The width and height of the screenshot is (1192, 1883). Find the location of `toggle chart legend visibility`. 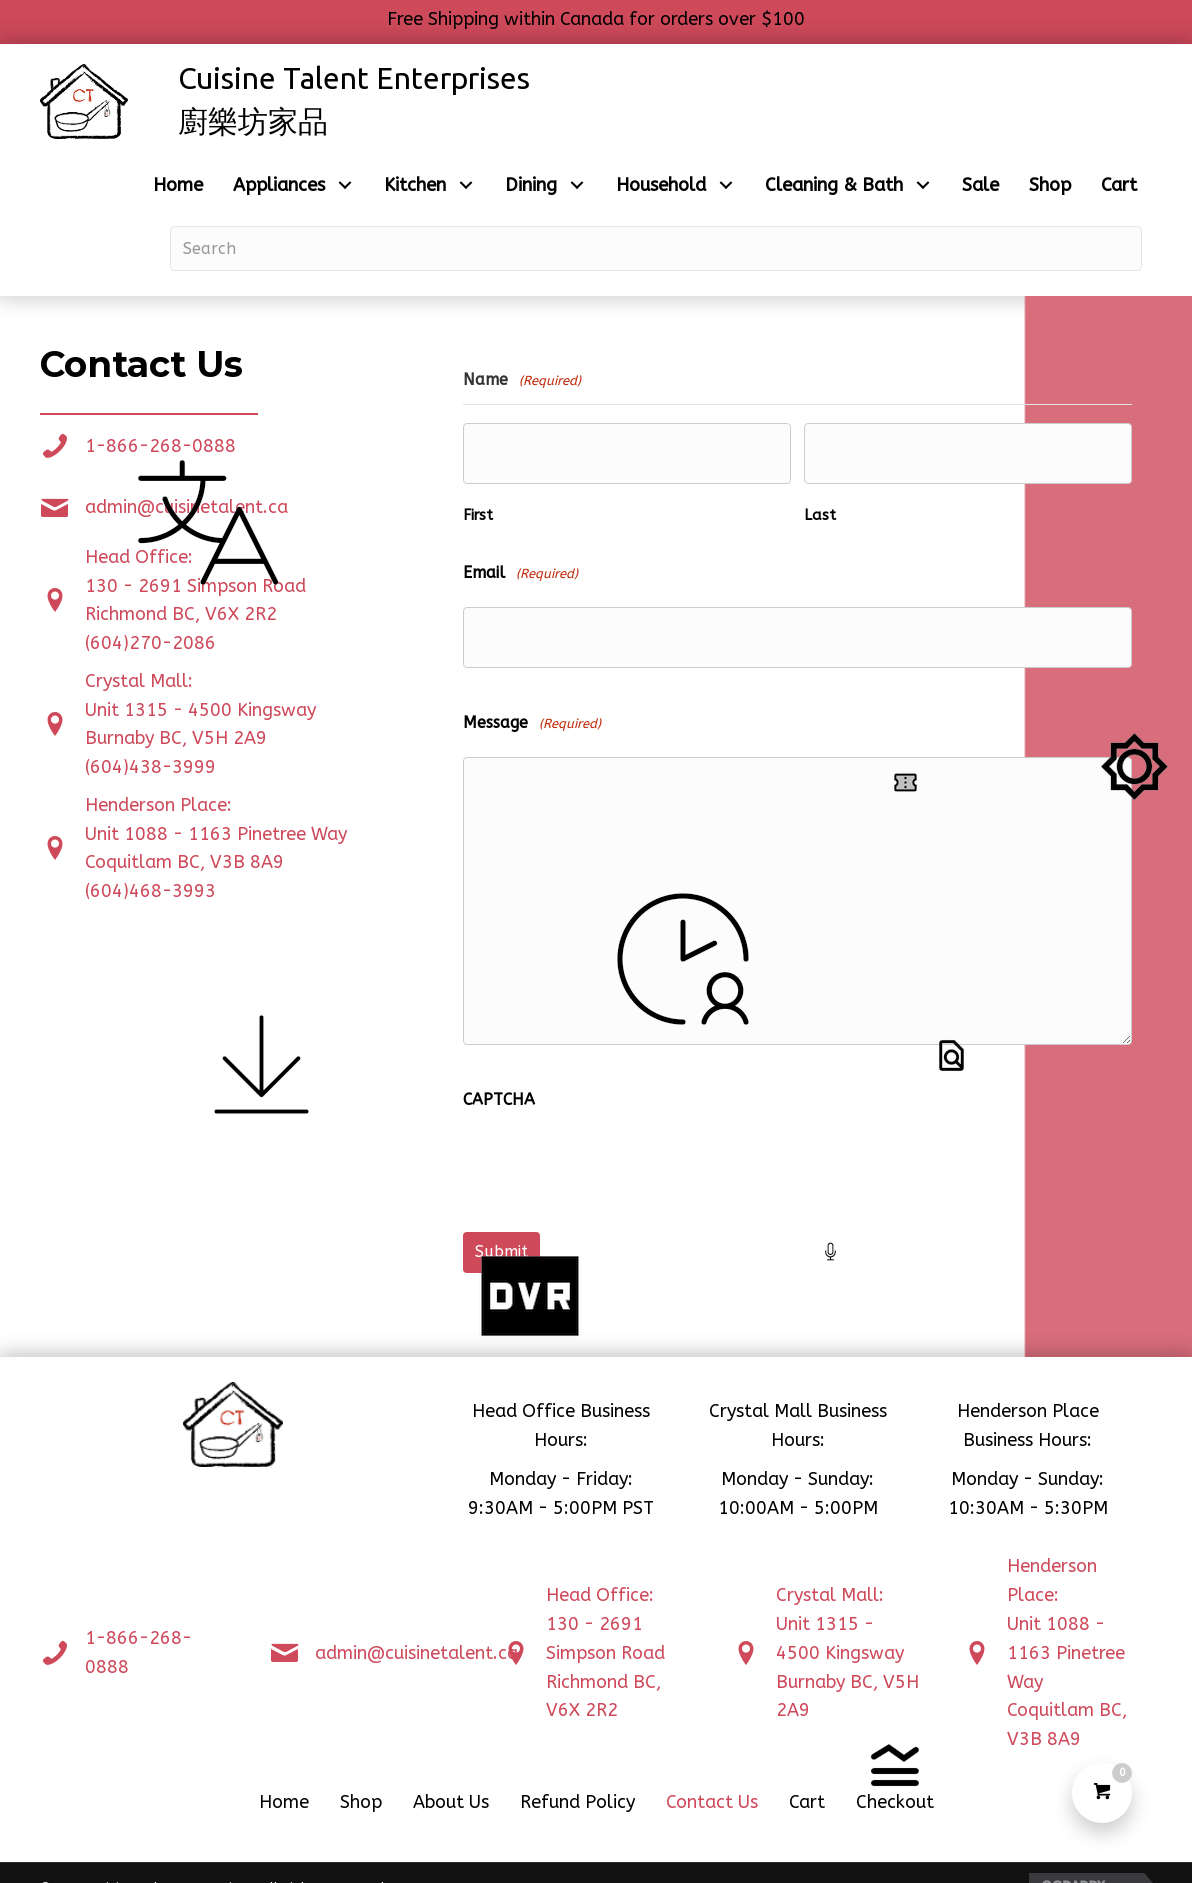

toggle chart legend visibility is located at coordinates (895, 1765).